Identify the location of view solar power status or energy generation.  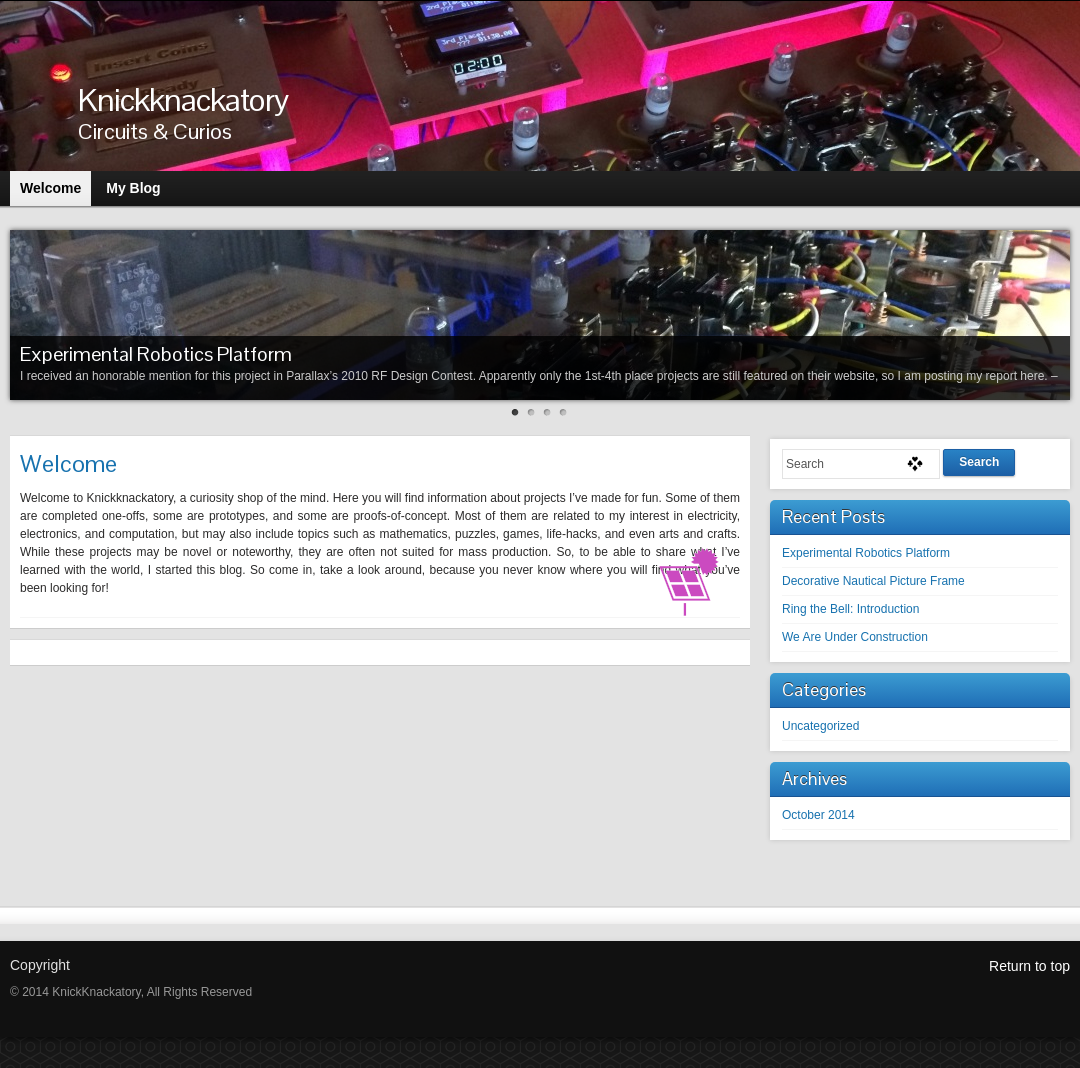
(689, 582).